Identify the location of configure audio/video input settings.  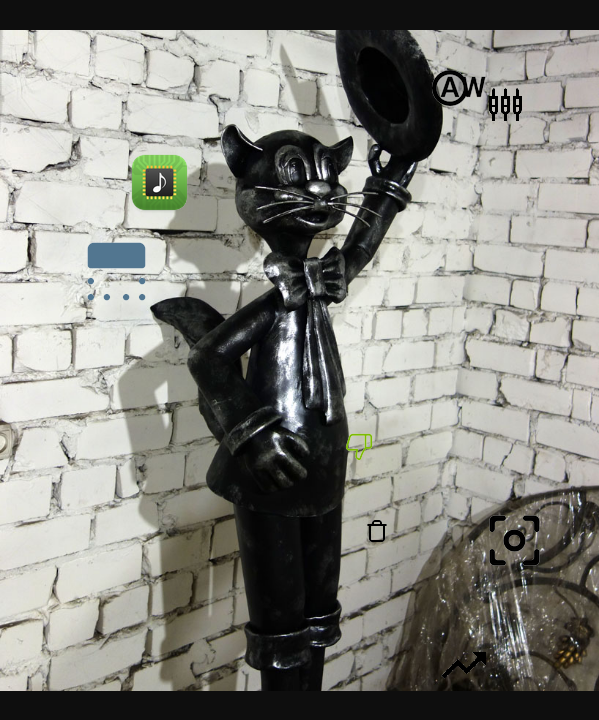
(505, 104).